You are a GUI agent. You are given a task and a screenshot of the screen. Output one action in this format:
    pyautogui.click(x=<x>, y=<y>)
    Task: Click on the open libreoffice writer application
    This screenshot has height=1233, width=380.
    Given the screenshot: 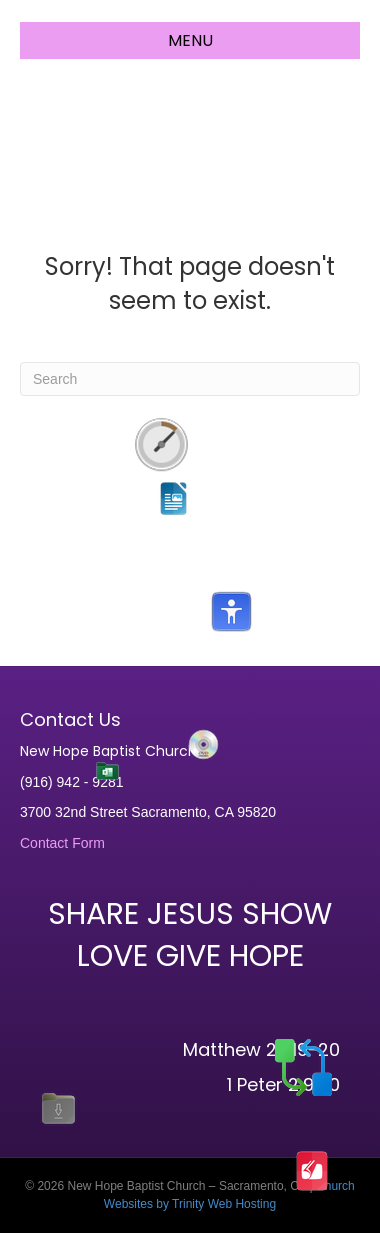 What is the action you would take?
    pyautogui.click(x=173, y=498)
    